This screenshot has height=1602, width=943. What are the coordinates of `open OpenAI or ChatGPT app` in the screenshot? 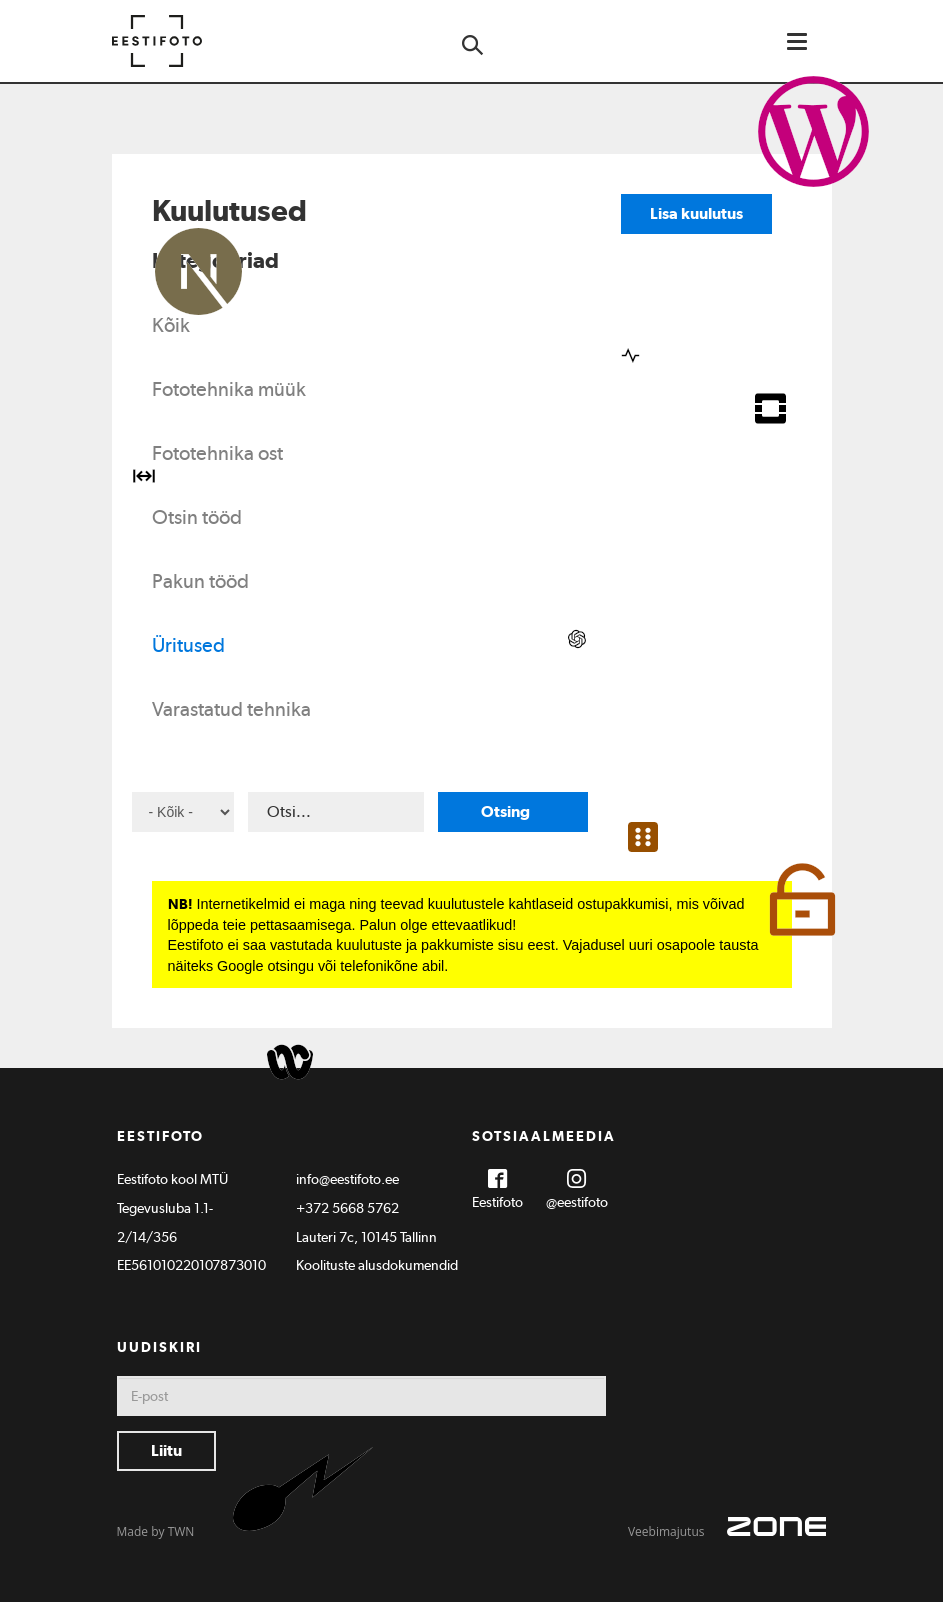 It's located at (577, 639).